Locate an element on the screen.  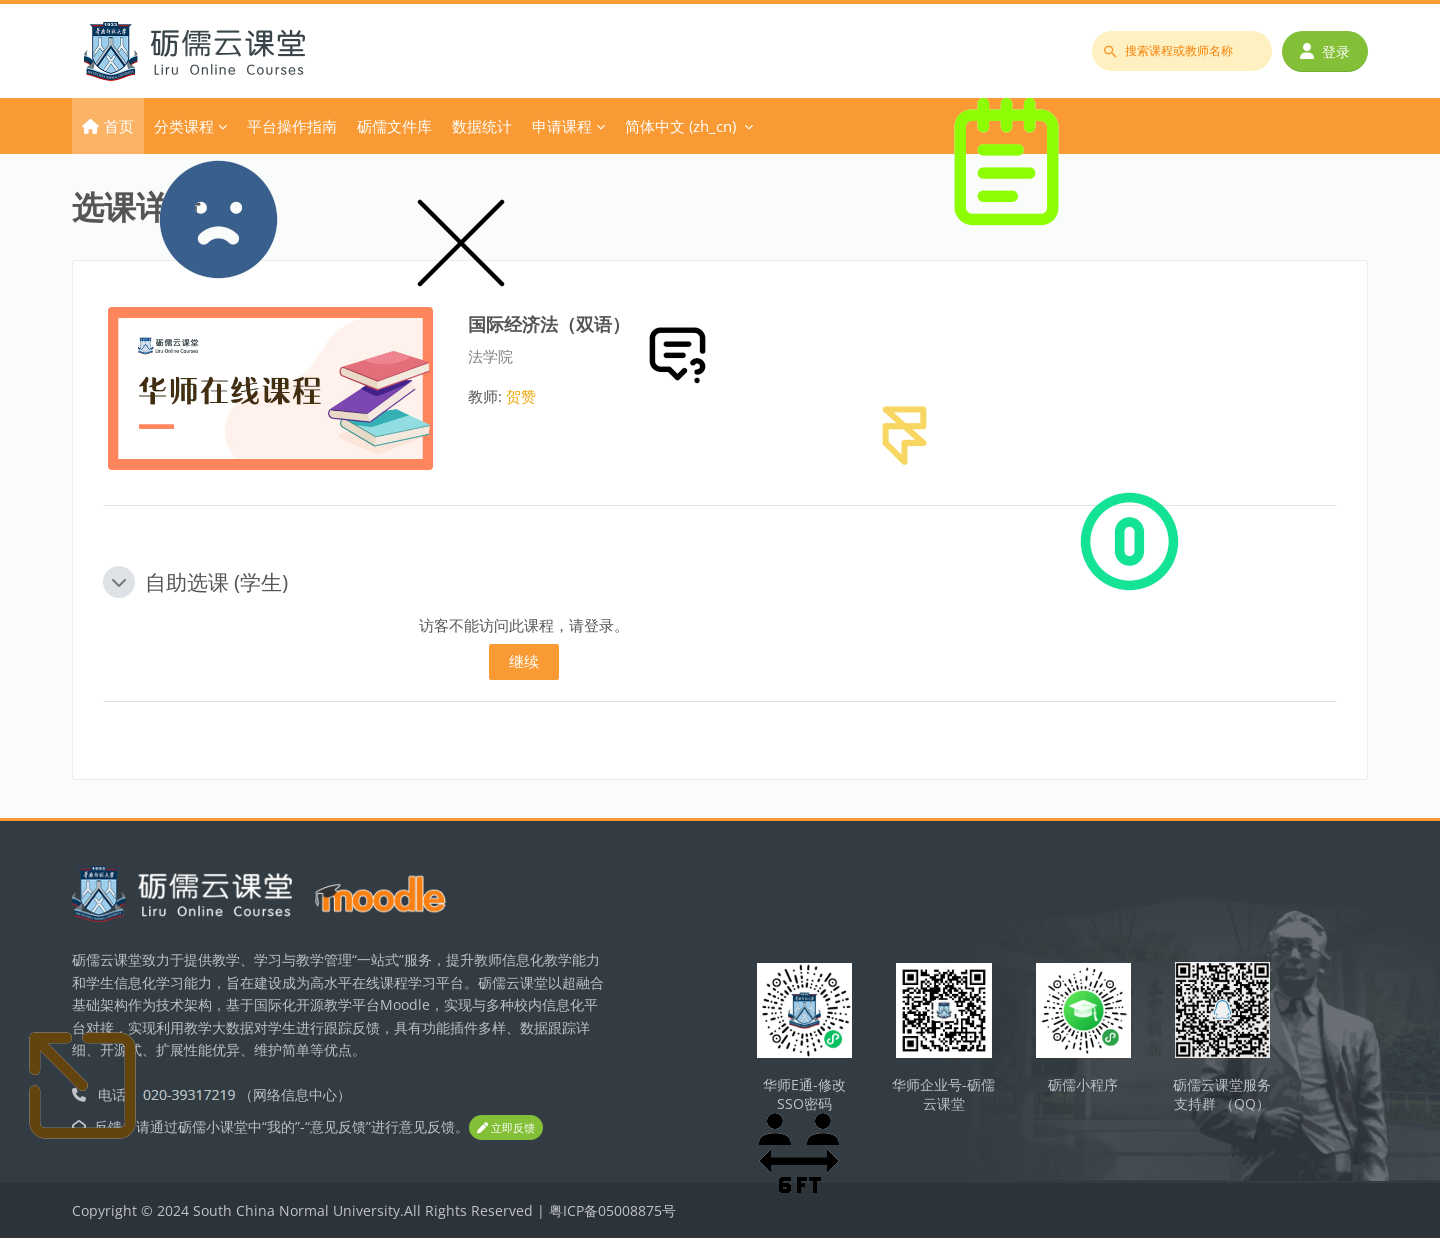
view or edit notes is located at coordinates (1006, 161).